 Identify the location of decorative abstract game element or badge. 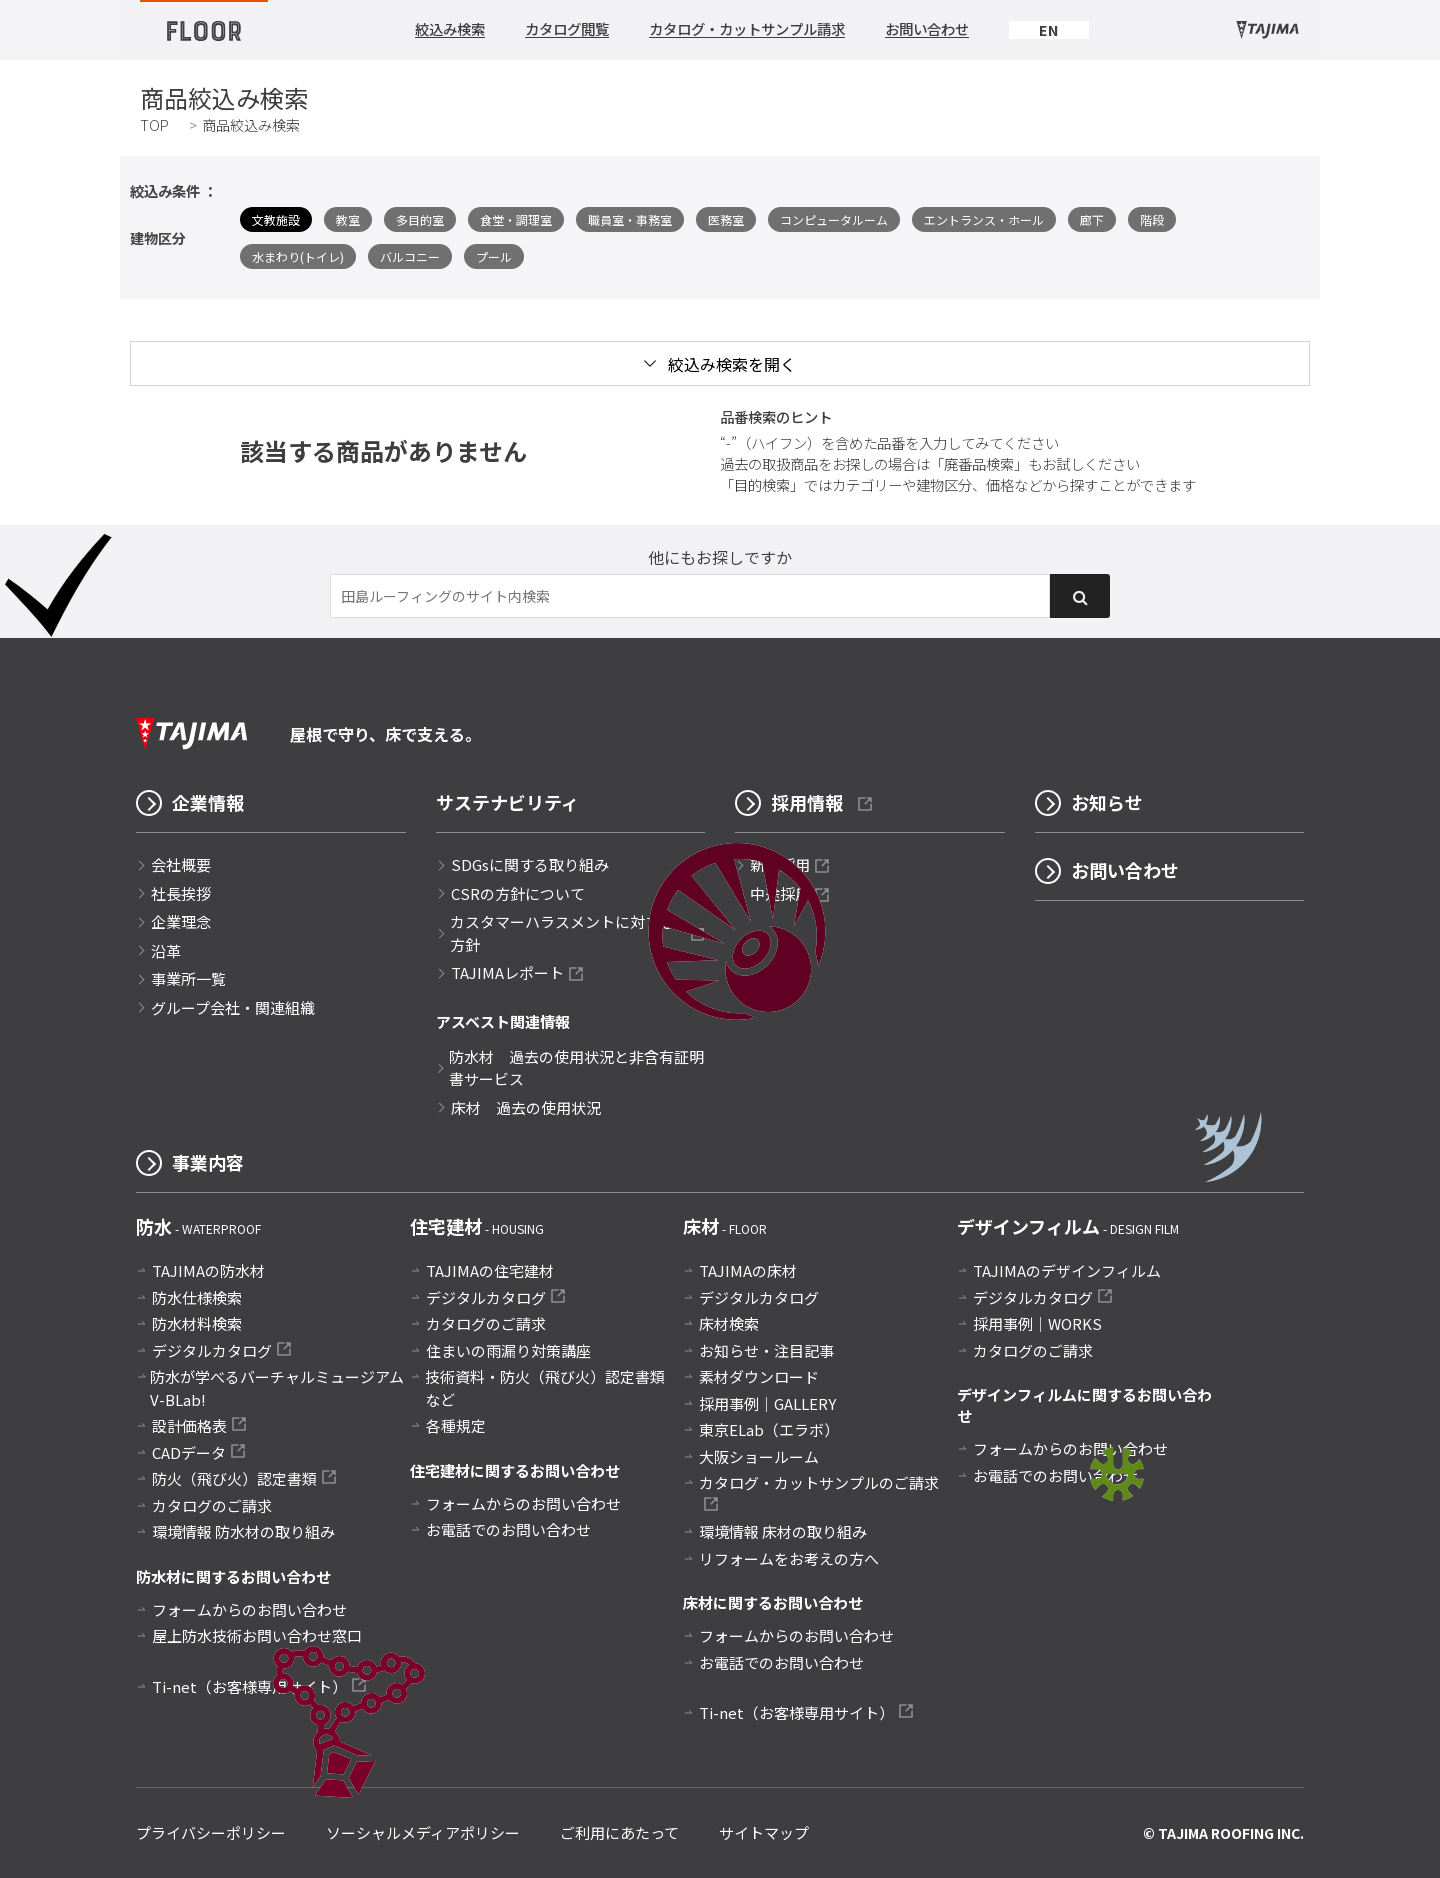
(1117, 1474).